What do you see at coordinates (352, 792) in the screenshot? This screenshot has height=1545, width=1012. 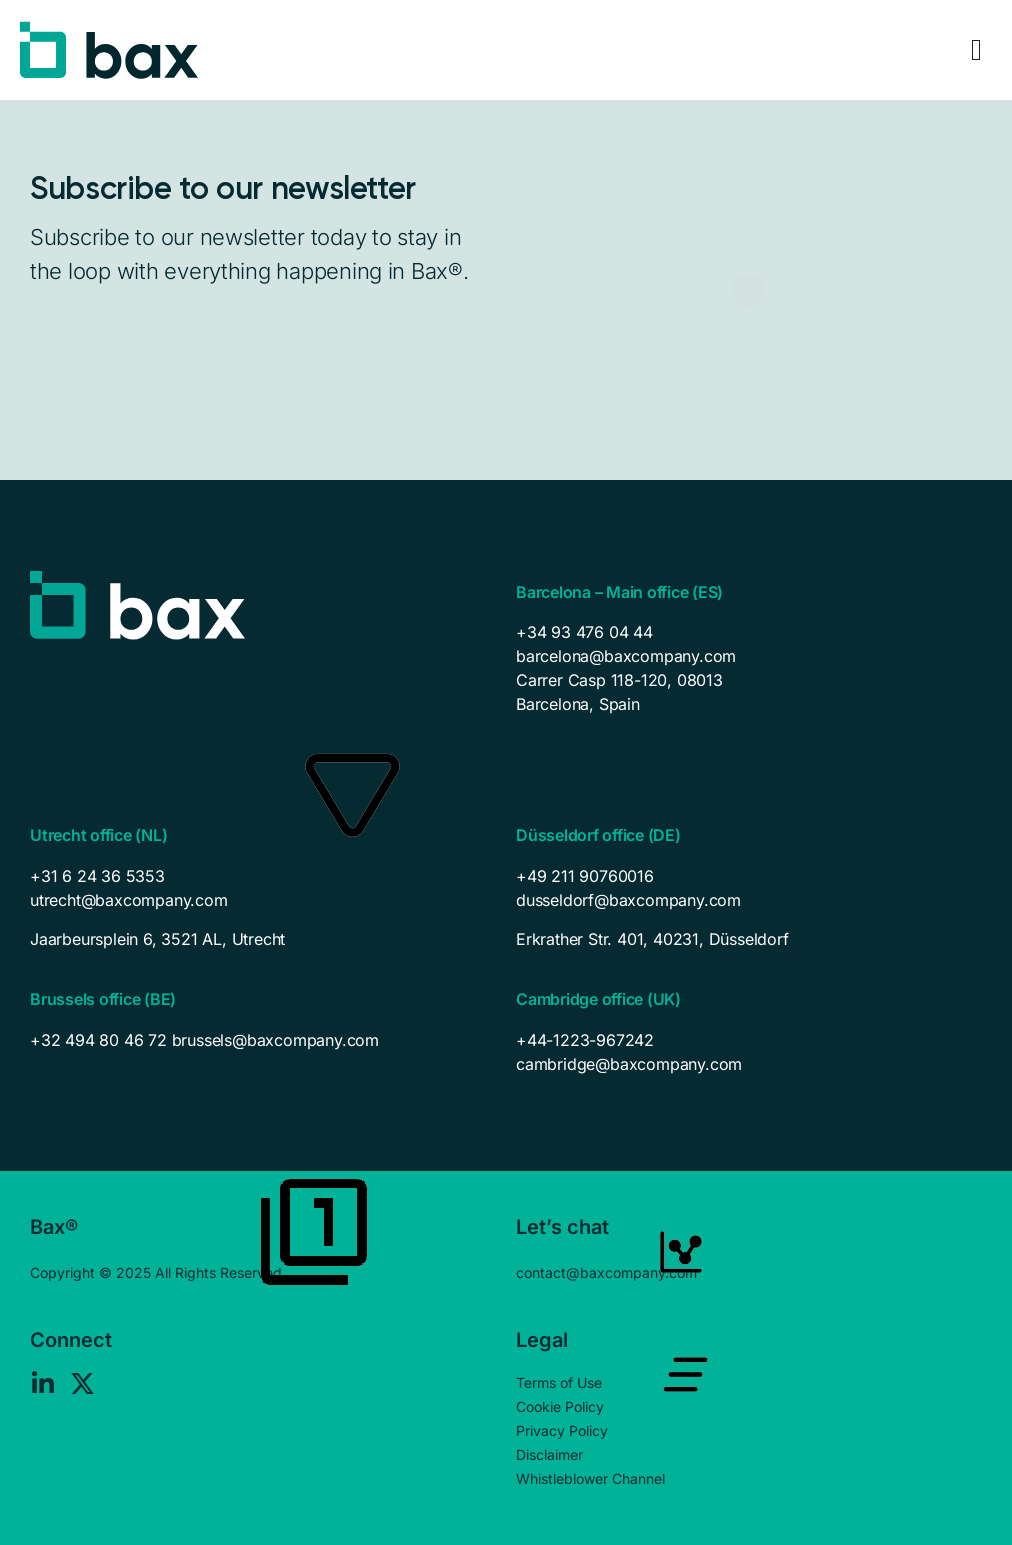 I see `expand dropdown menu` at bounding box center [352, 792].